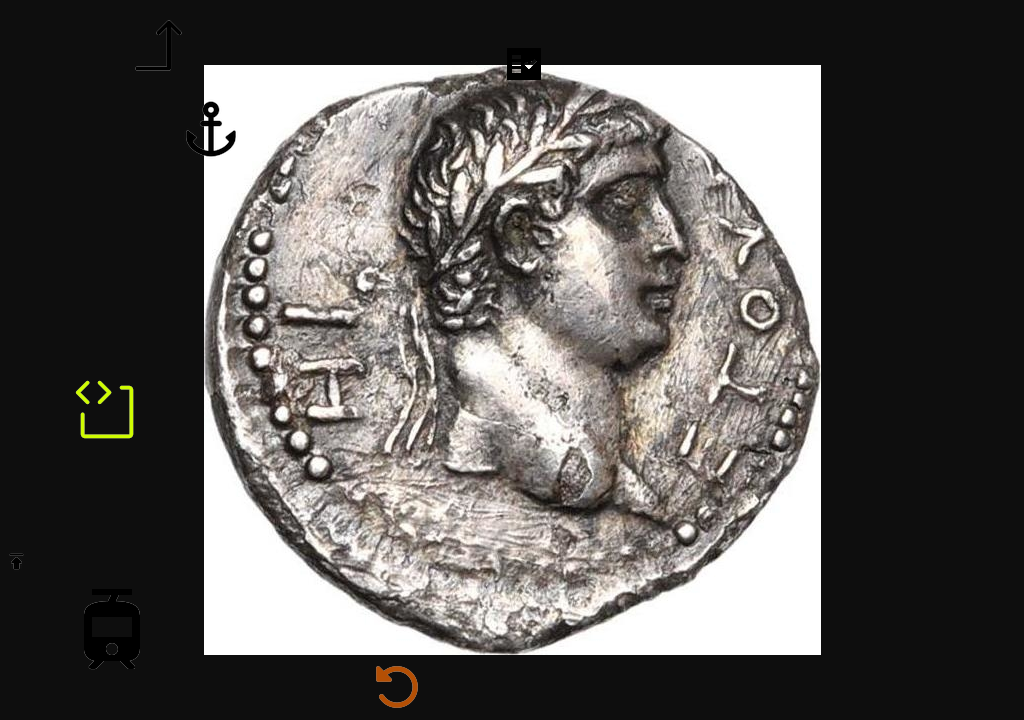 The height and width of the screenshot is (720, 1024). What do you see at coordinates (397, 687) in the screenshot?
I see `undo last action` at bounding box center [397, 687].